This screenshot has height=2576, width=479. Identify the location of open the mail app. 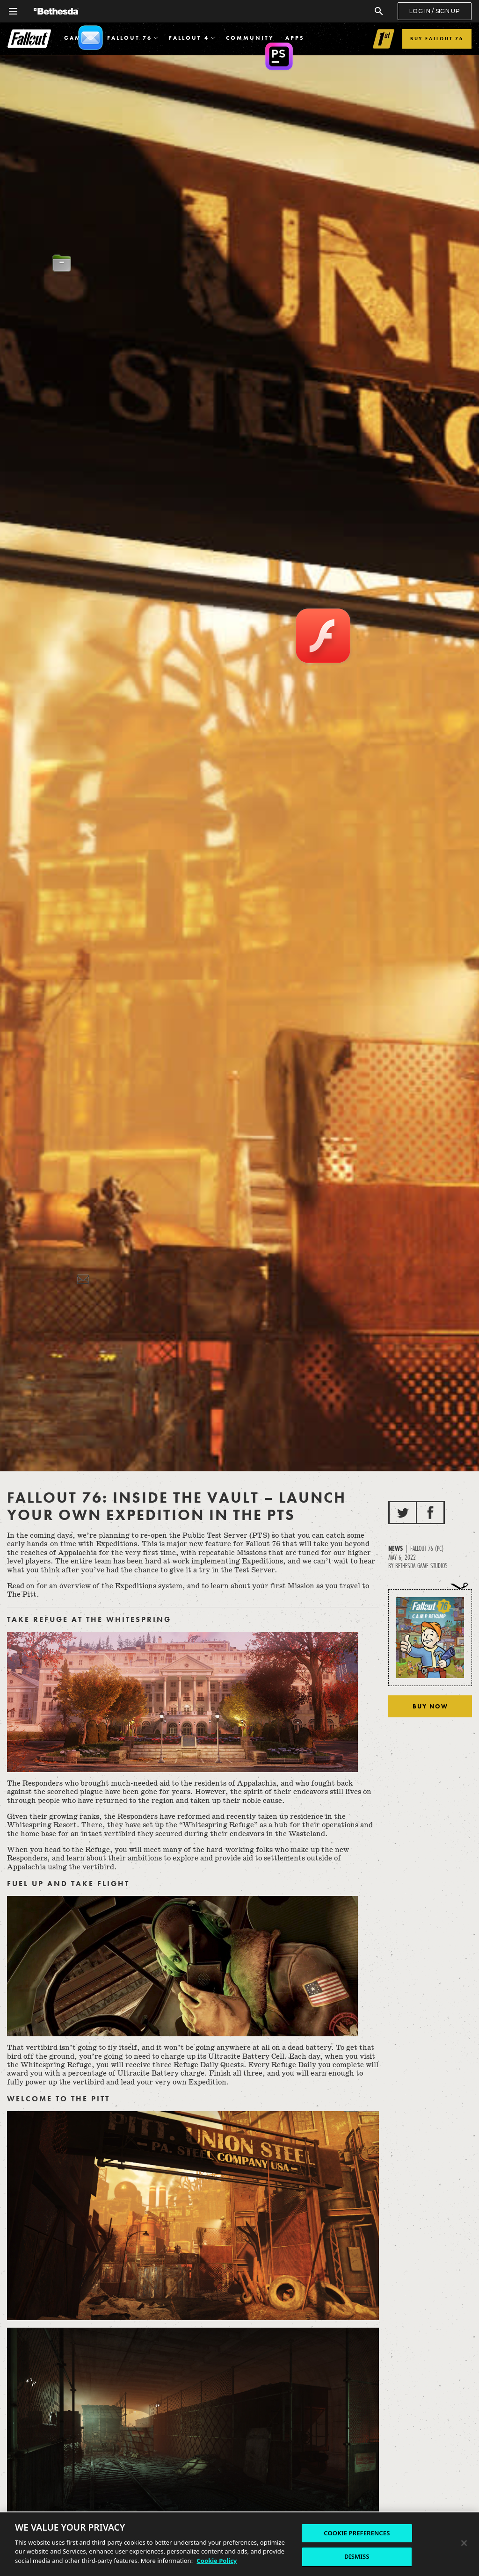
(90, 37).